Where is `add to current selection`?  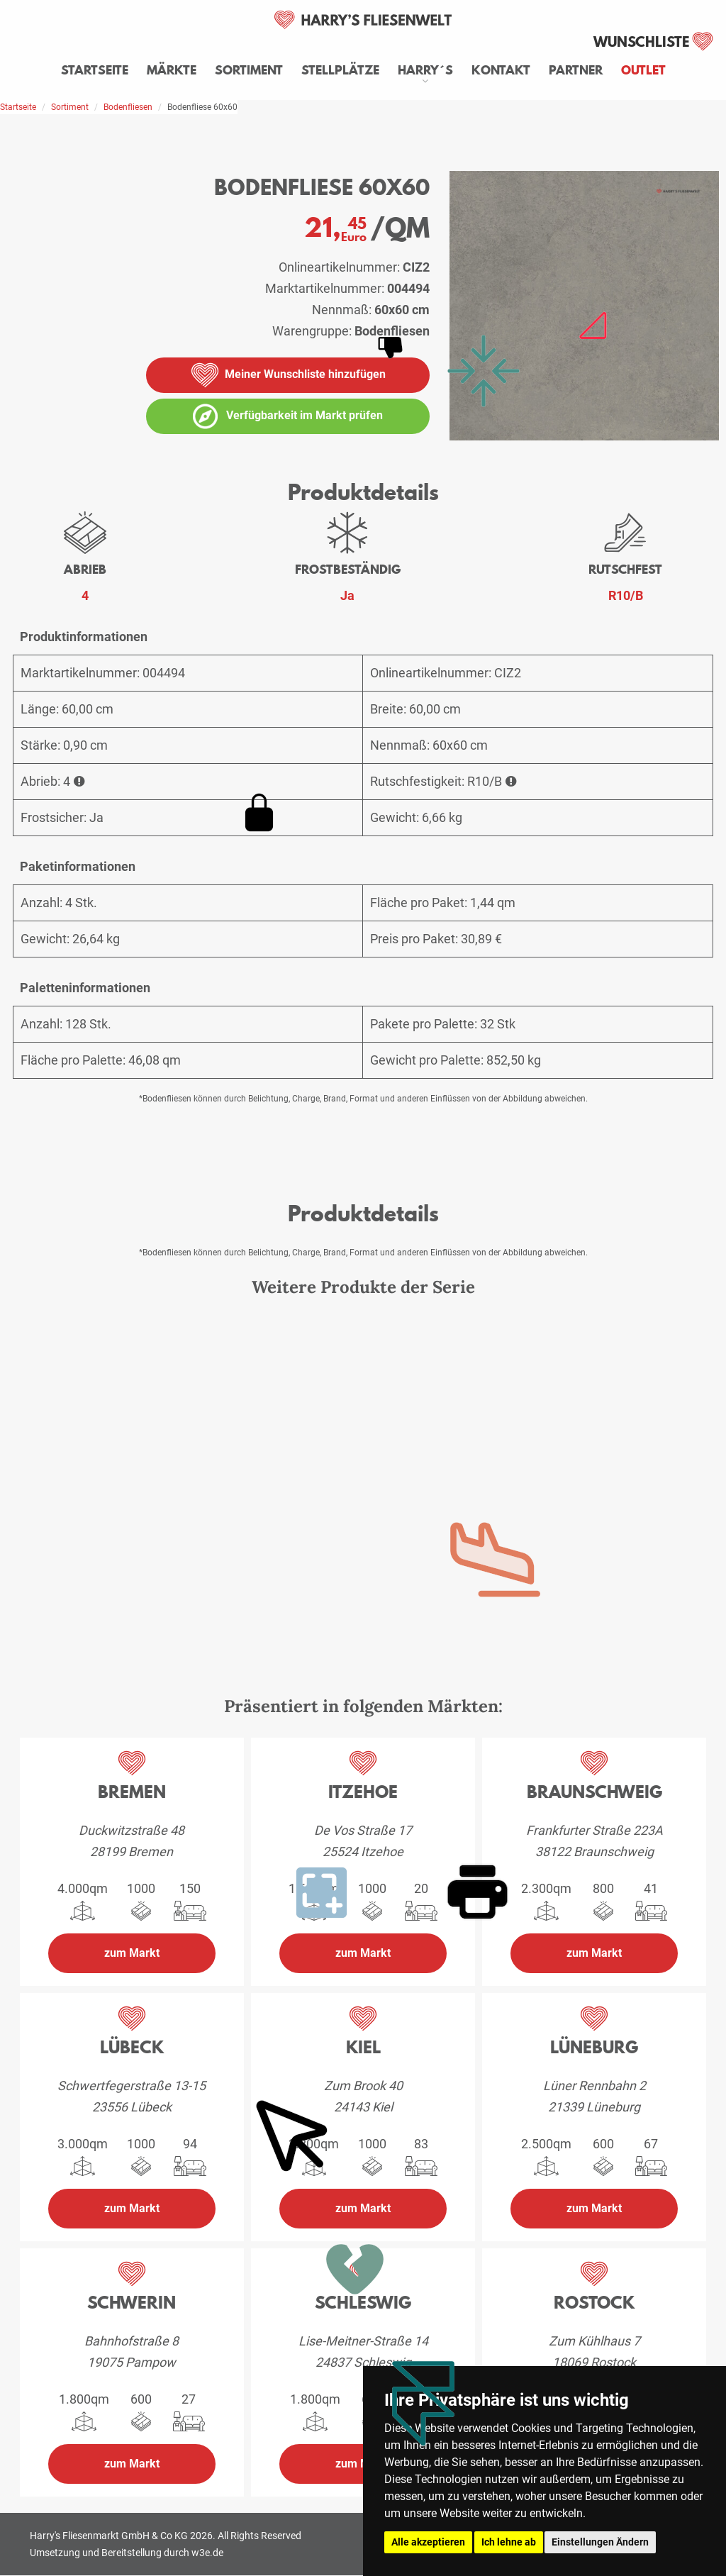
add to current selection is located at coordinates (321, 1892).